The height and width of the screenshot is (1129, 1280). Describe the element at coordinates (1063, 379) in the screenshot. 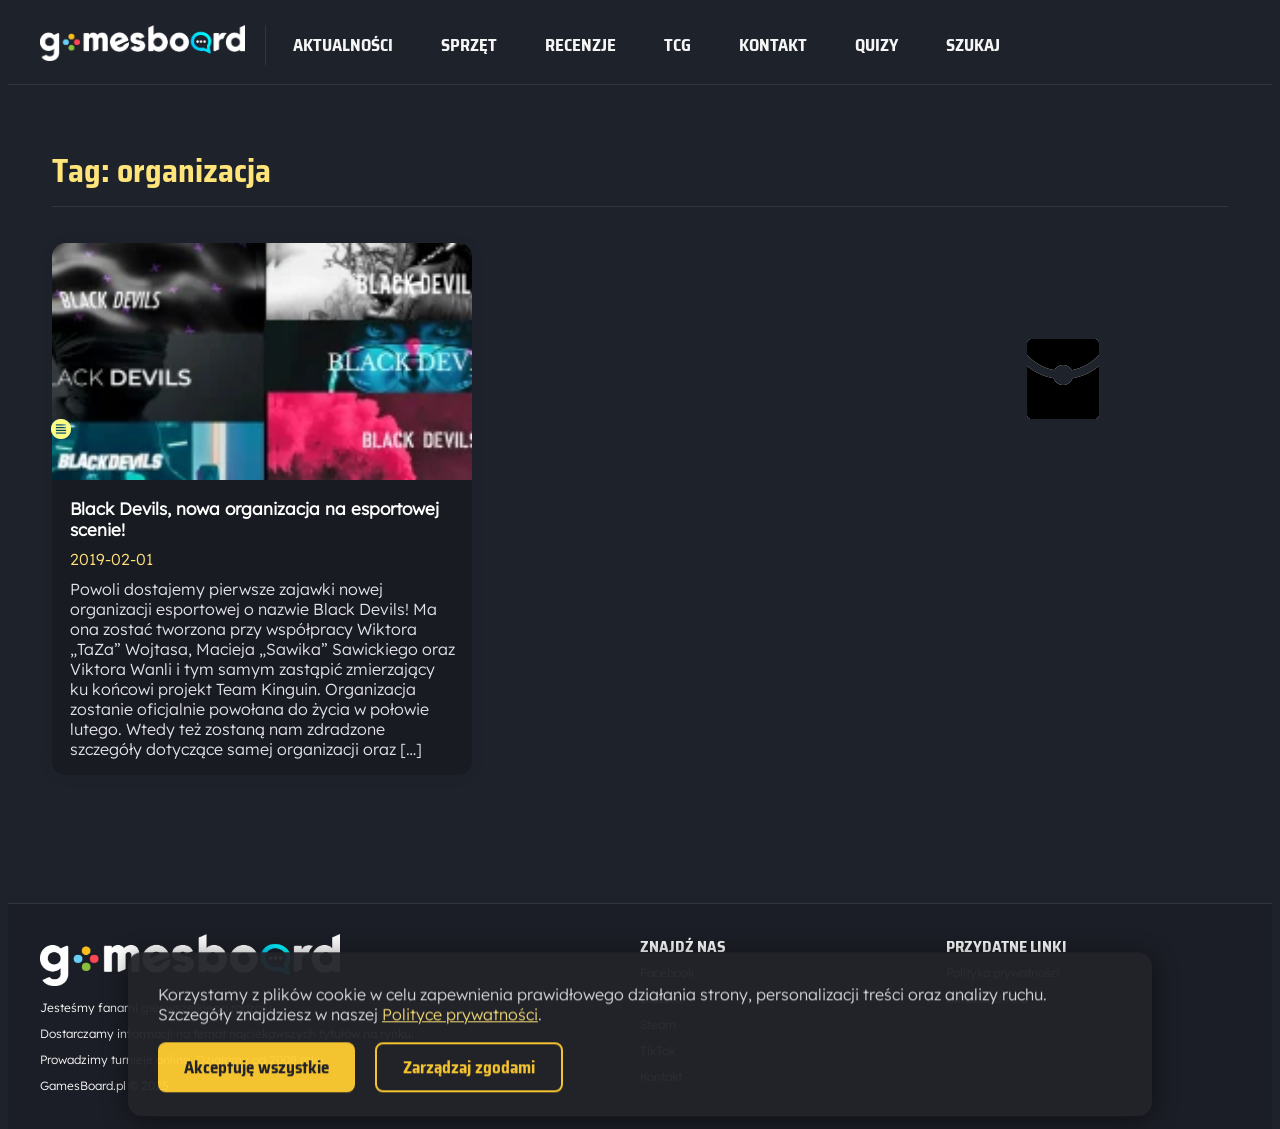

I see `send a red packet or digital gift money` at that location.